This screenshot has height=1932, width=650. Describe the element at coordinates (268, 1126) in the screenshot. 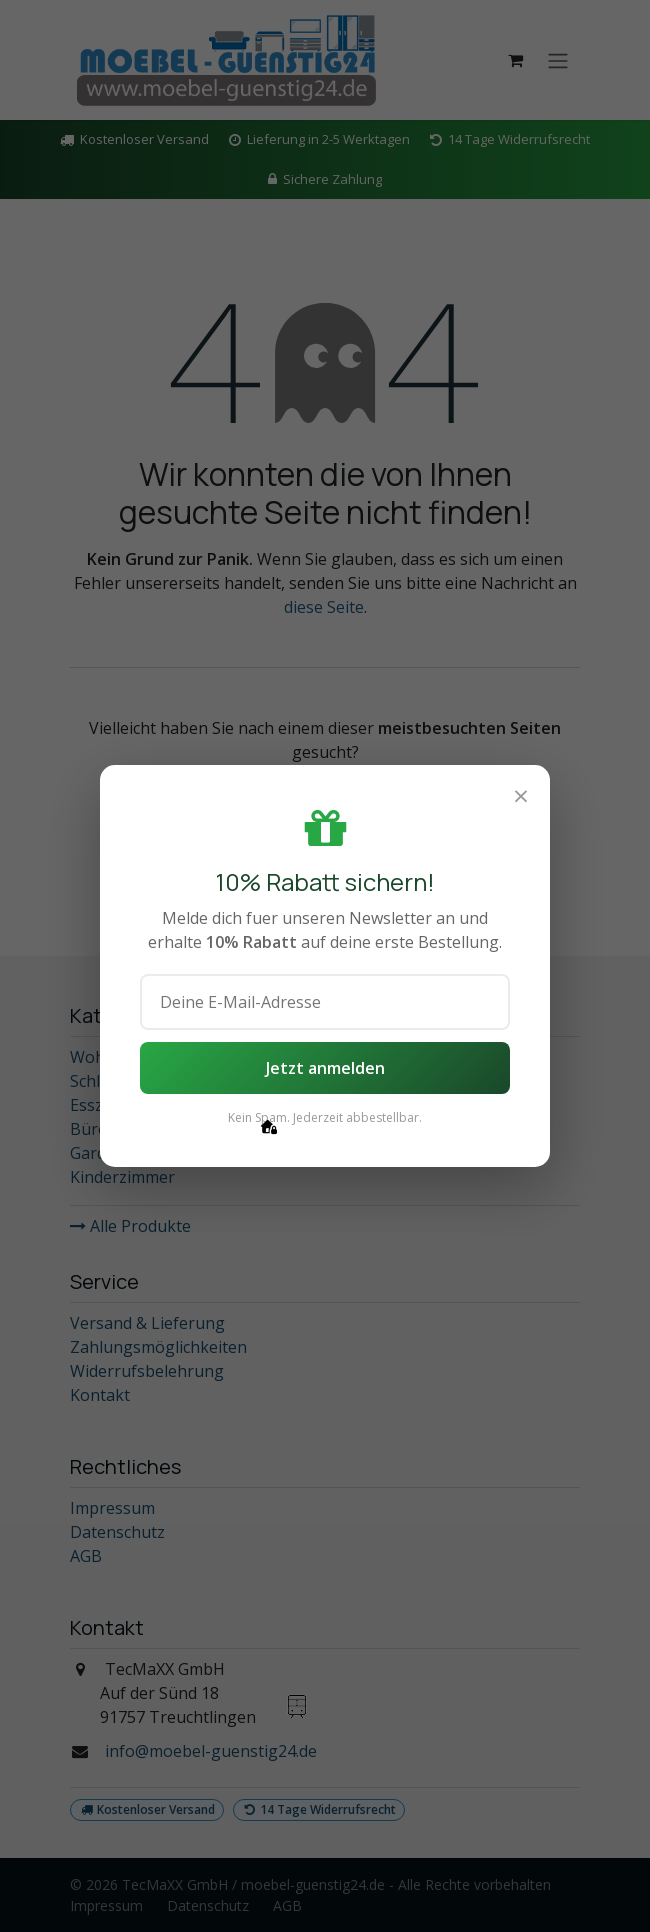

I see `home security settings` at that location.